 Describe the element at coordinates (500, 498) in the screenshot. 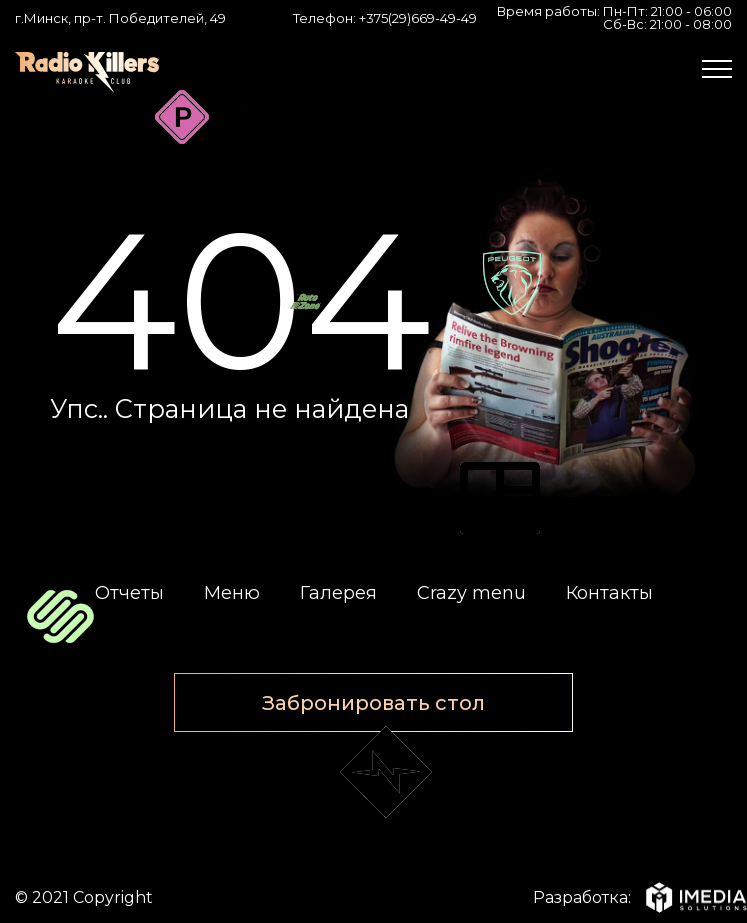

I see `switch to masonry grid layout` at that location.